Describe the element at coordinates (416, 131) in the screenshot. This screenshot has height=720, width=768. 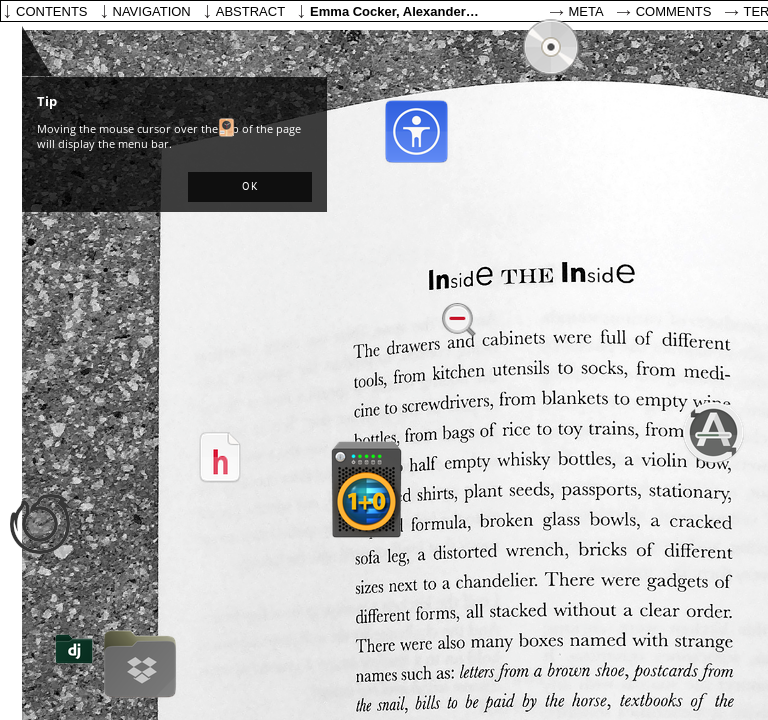
I see `access accessibility settings` at that location.